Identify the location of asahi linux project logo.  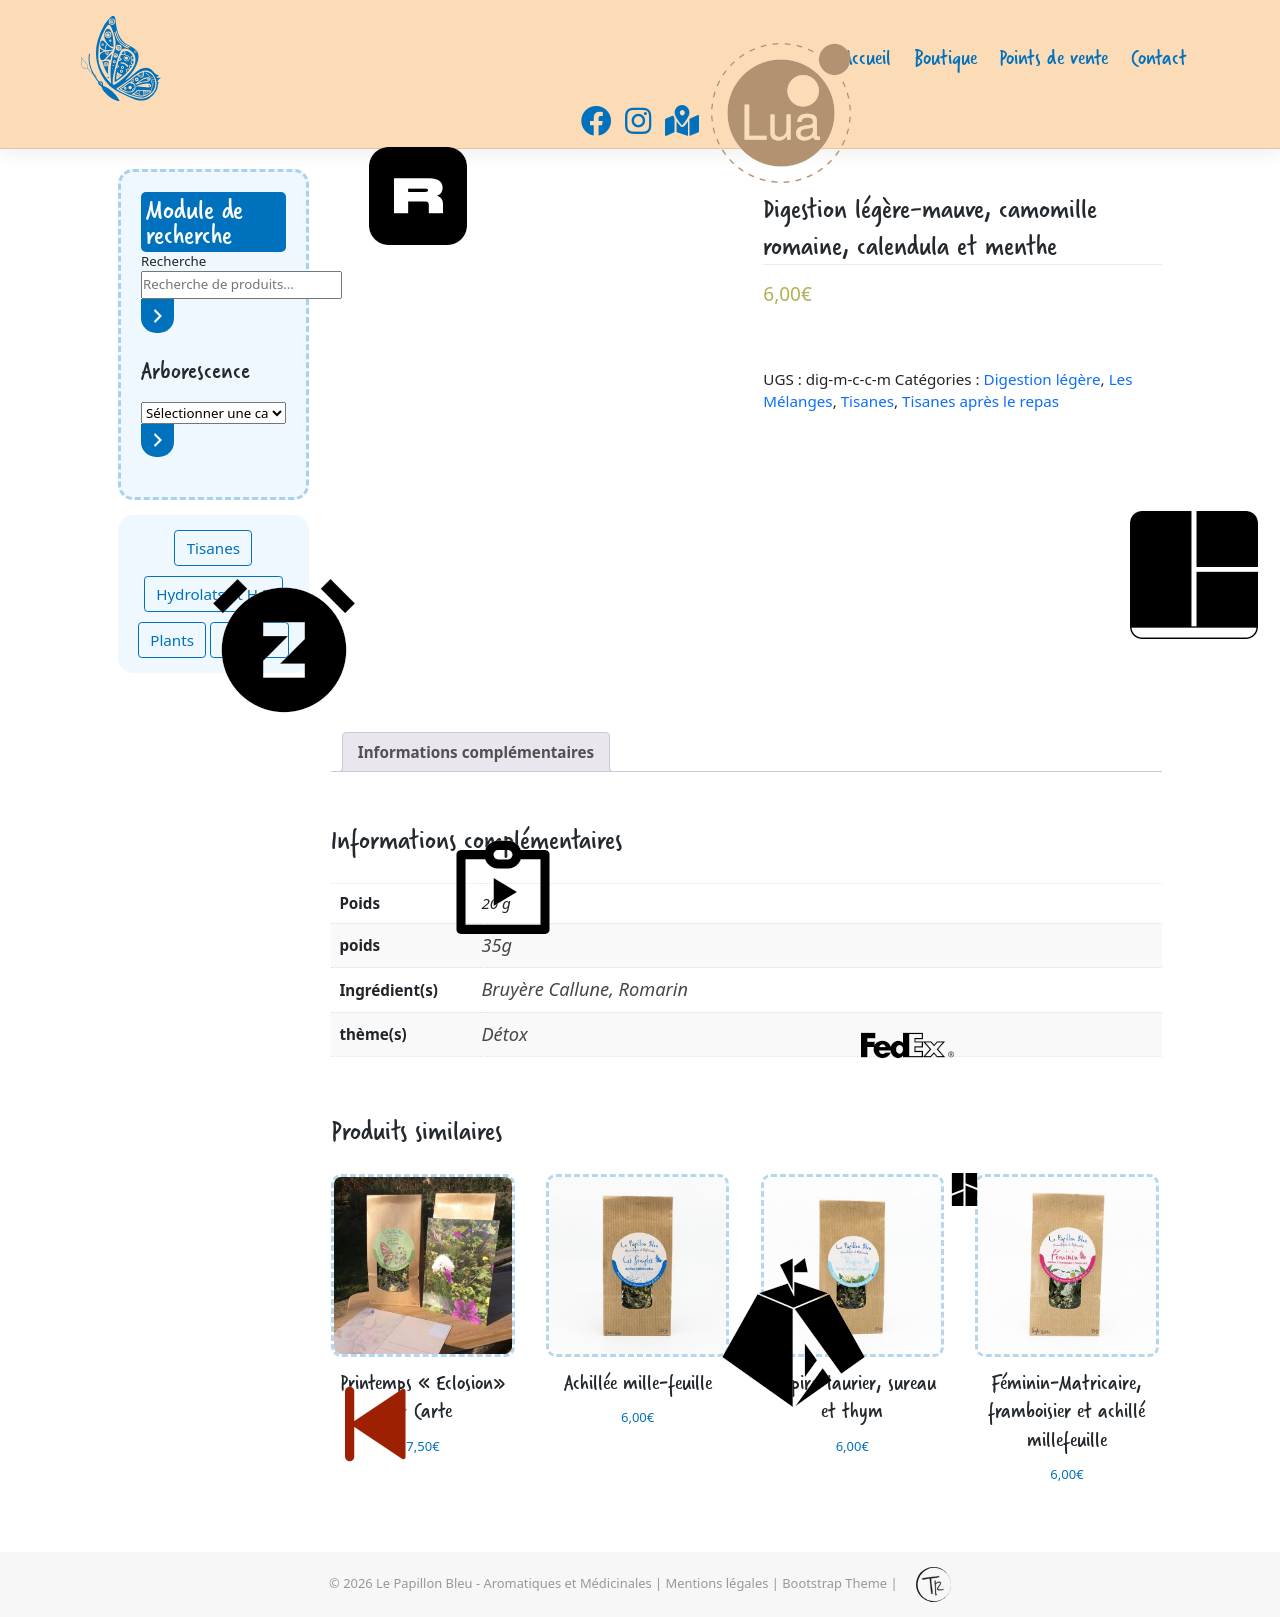
(793, 1332).